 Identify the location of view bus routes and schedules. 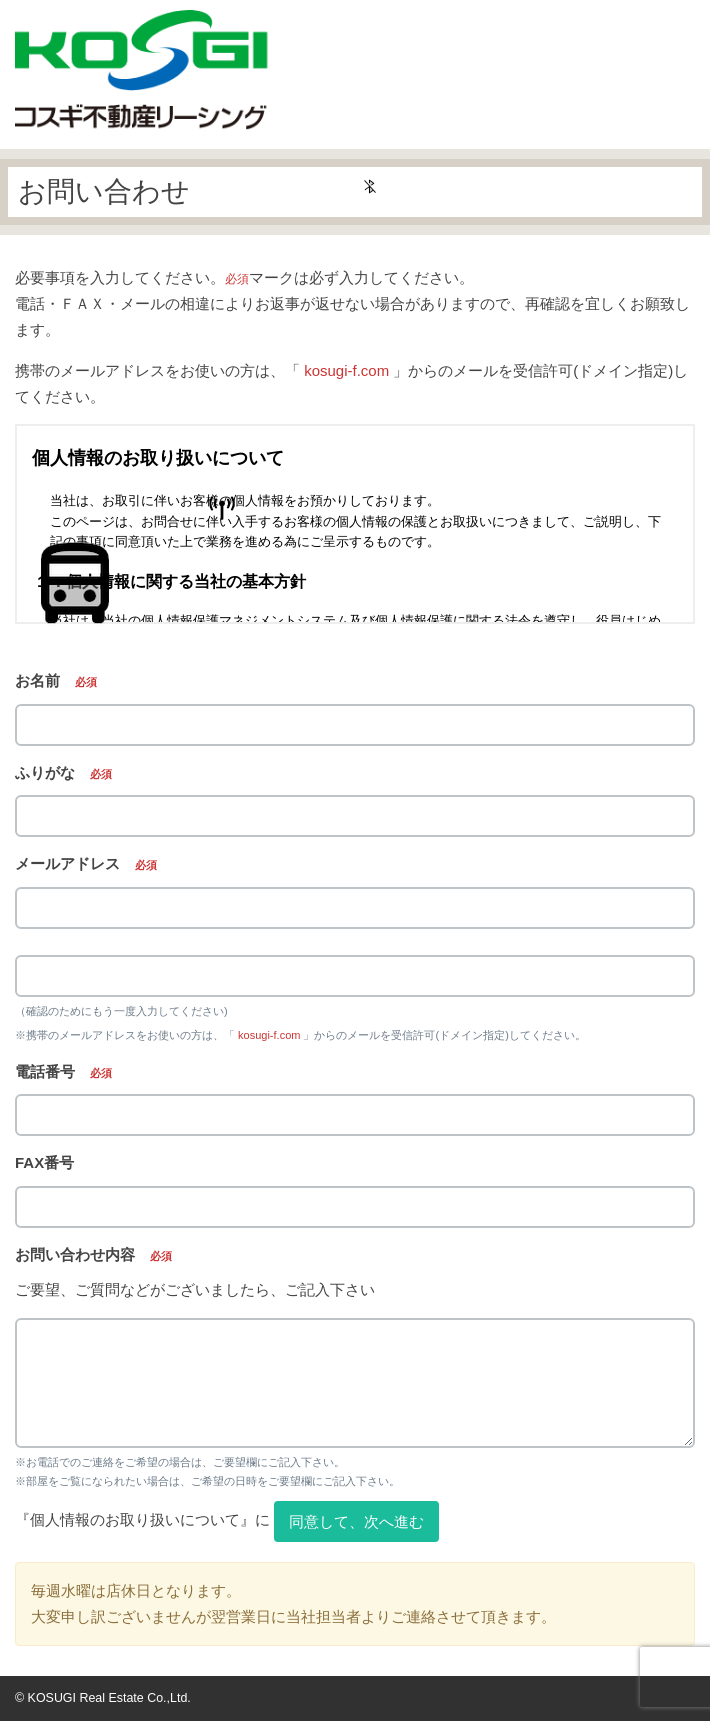
(75, 585).